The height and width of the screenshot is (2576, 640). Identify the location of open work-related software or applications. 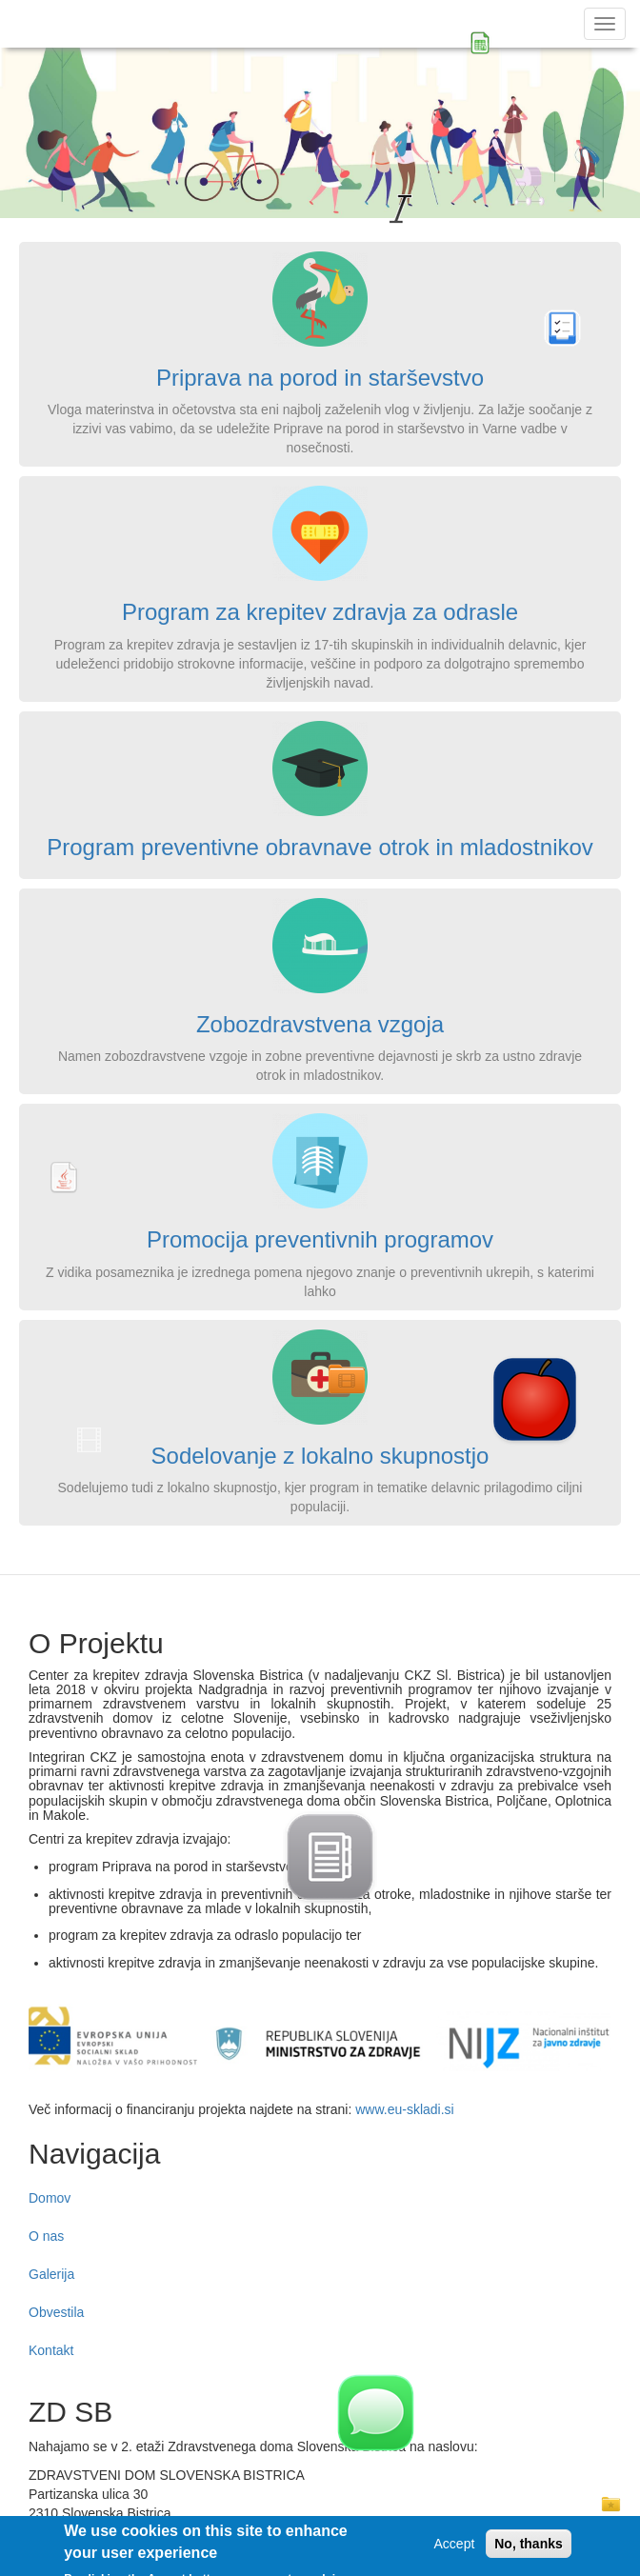
(562, 328).